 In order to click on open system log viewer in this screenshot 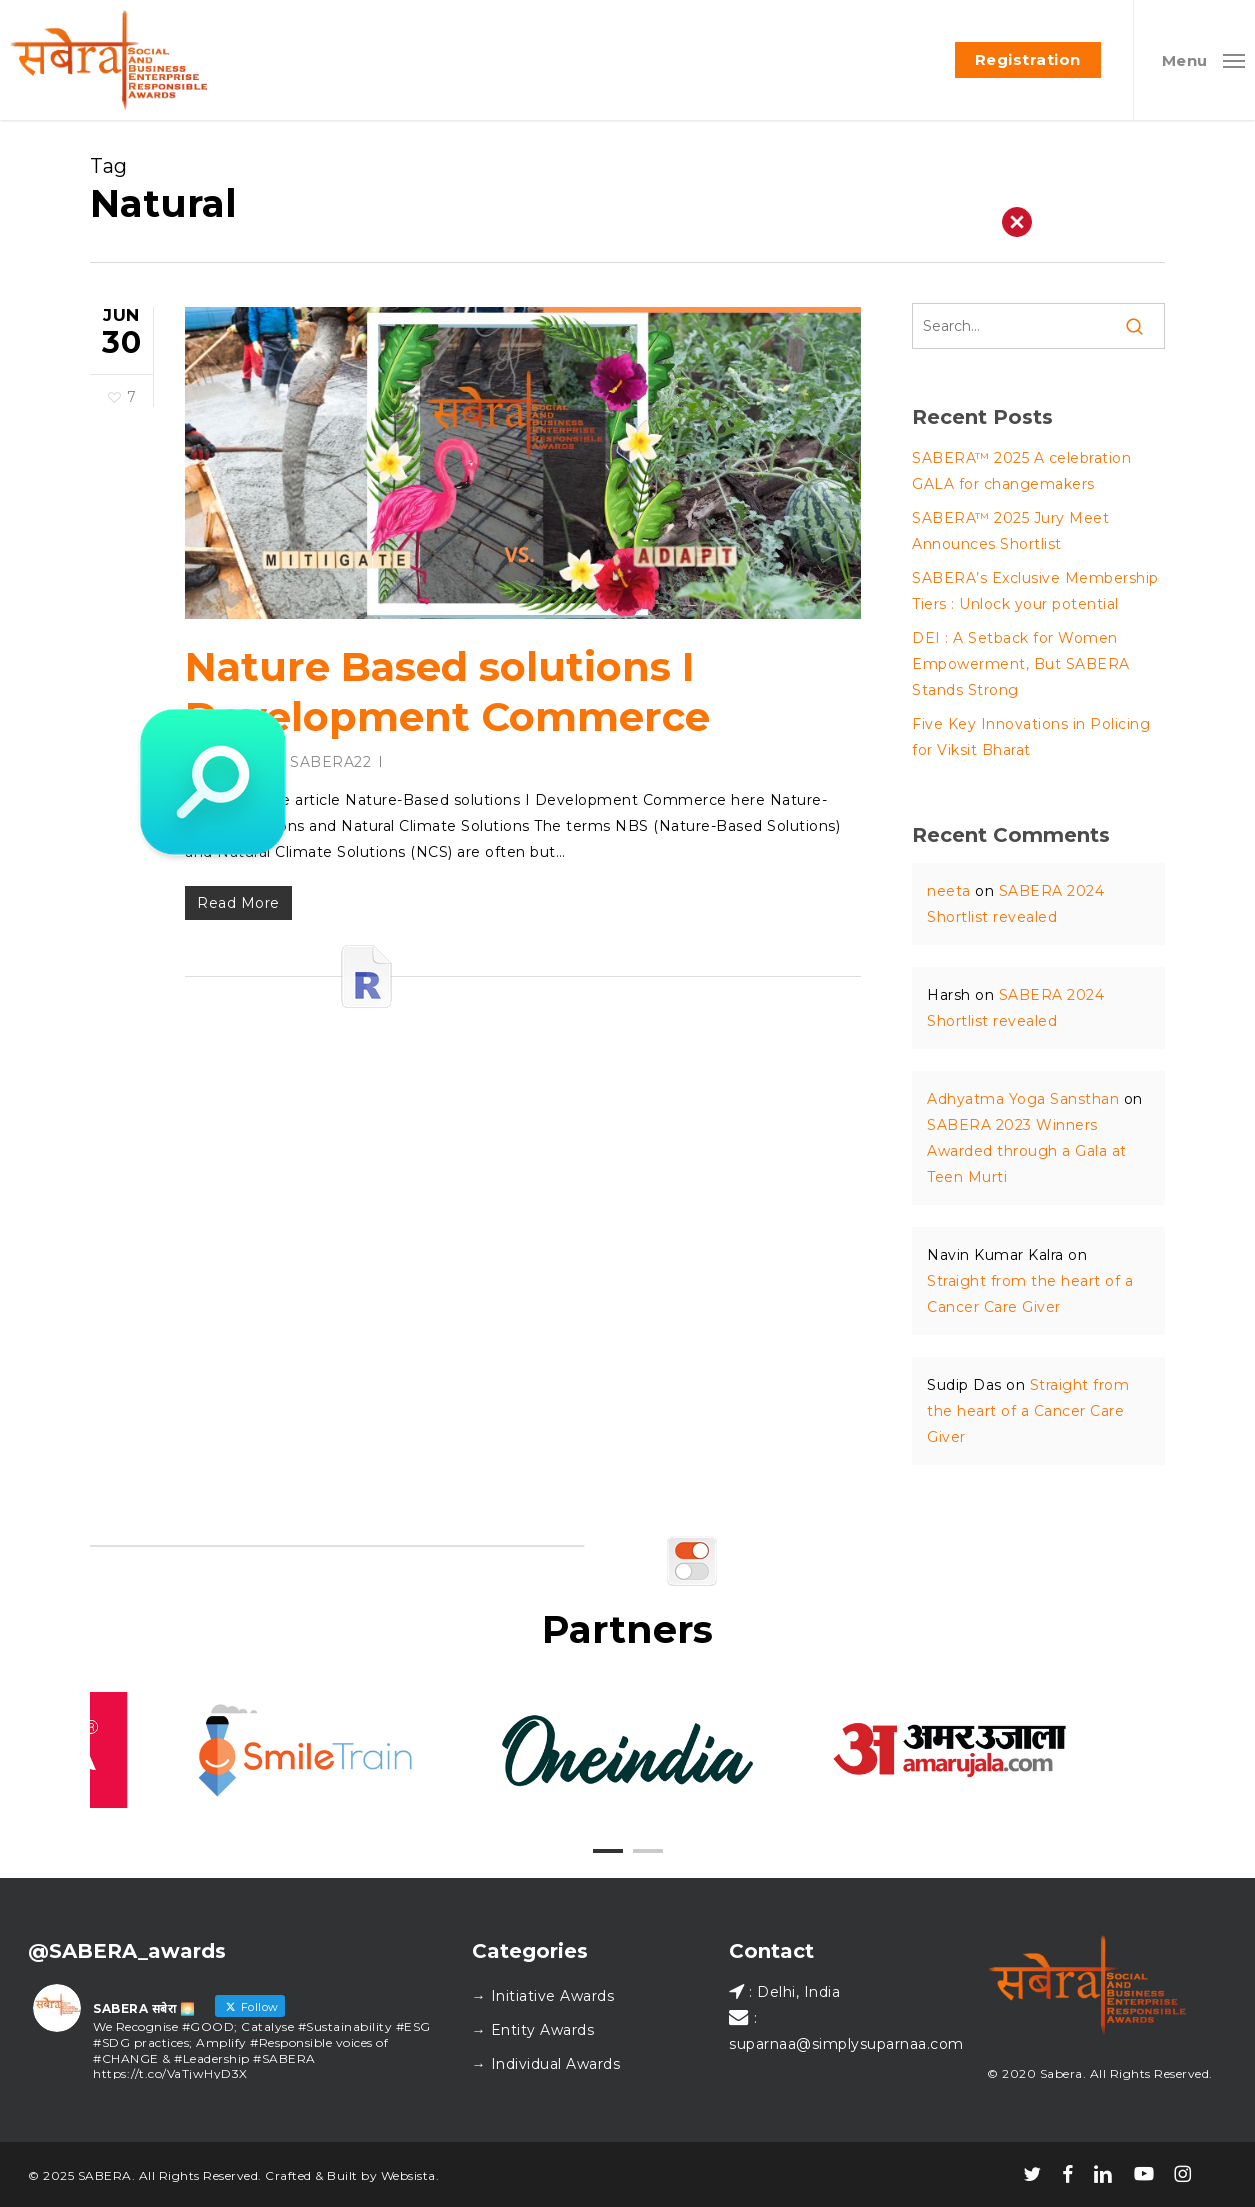, I will do `click(213, 782)`.